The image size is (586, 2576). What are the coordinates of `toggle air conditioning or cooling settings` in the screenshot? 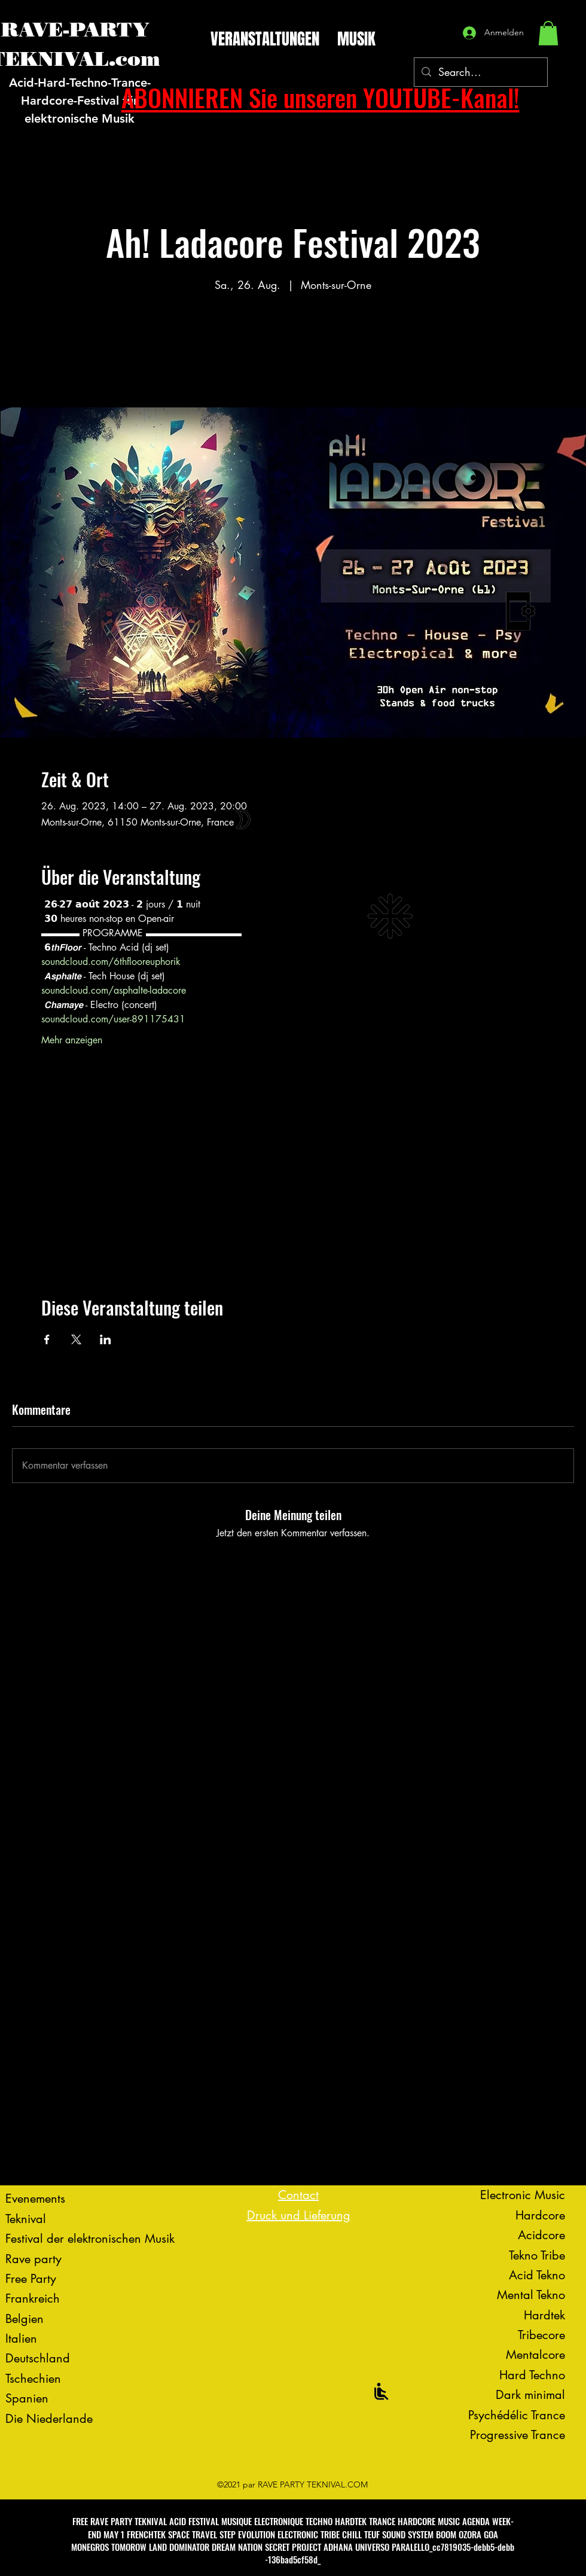 It's located at (390, 916).